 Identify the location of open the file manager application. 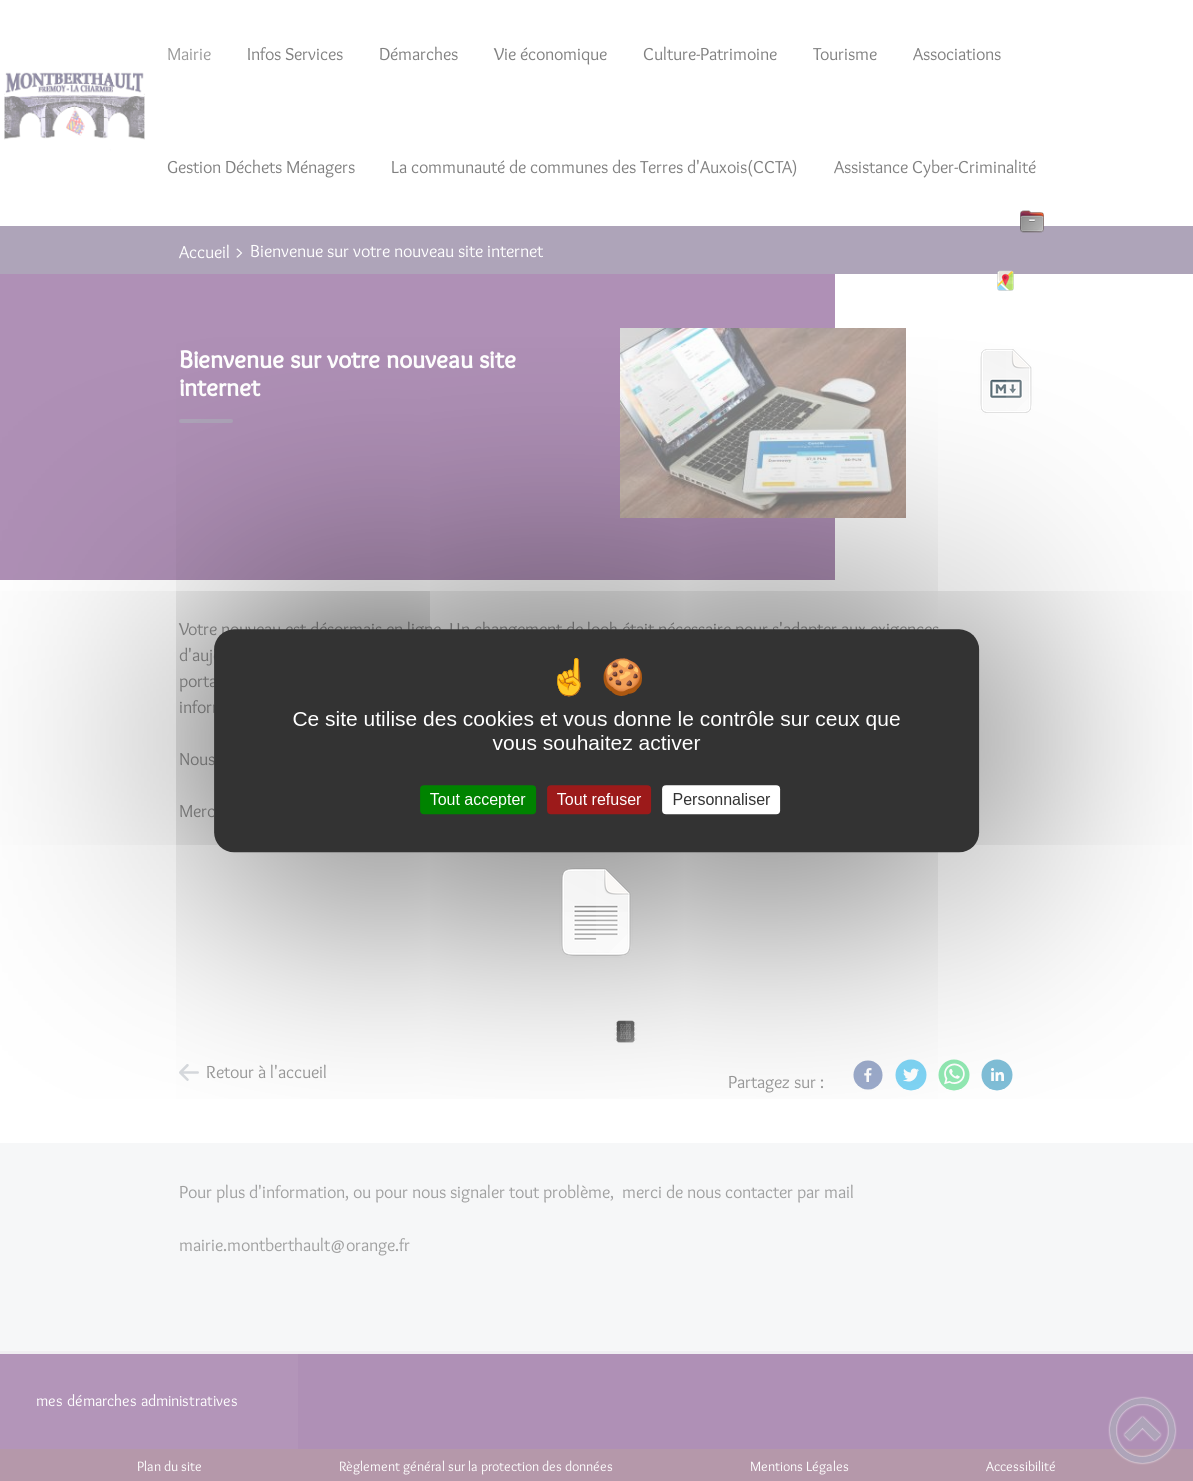
(1032, 221).